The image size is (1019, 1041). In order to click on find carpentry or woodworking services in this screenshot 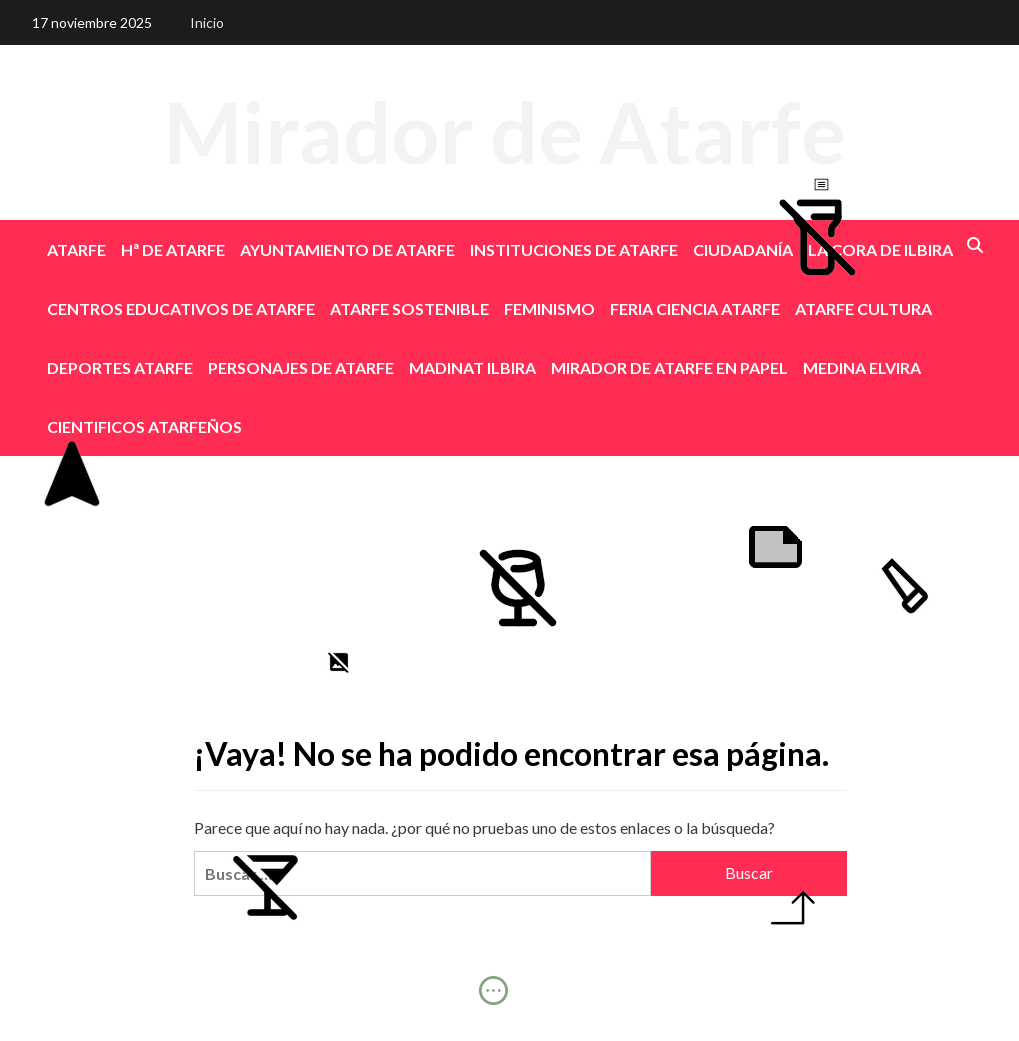, I will do `click(905, 586)`.